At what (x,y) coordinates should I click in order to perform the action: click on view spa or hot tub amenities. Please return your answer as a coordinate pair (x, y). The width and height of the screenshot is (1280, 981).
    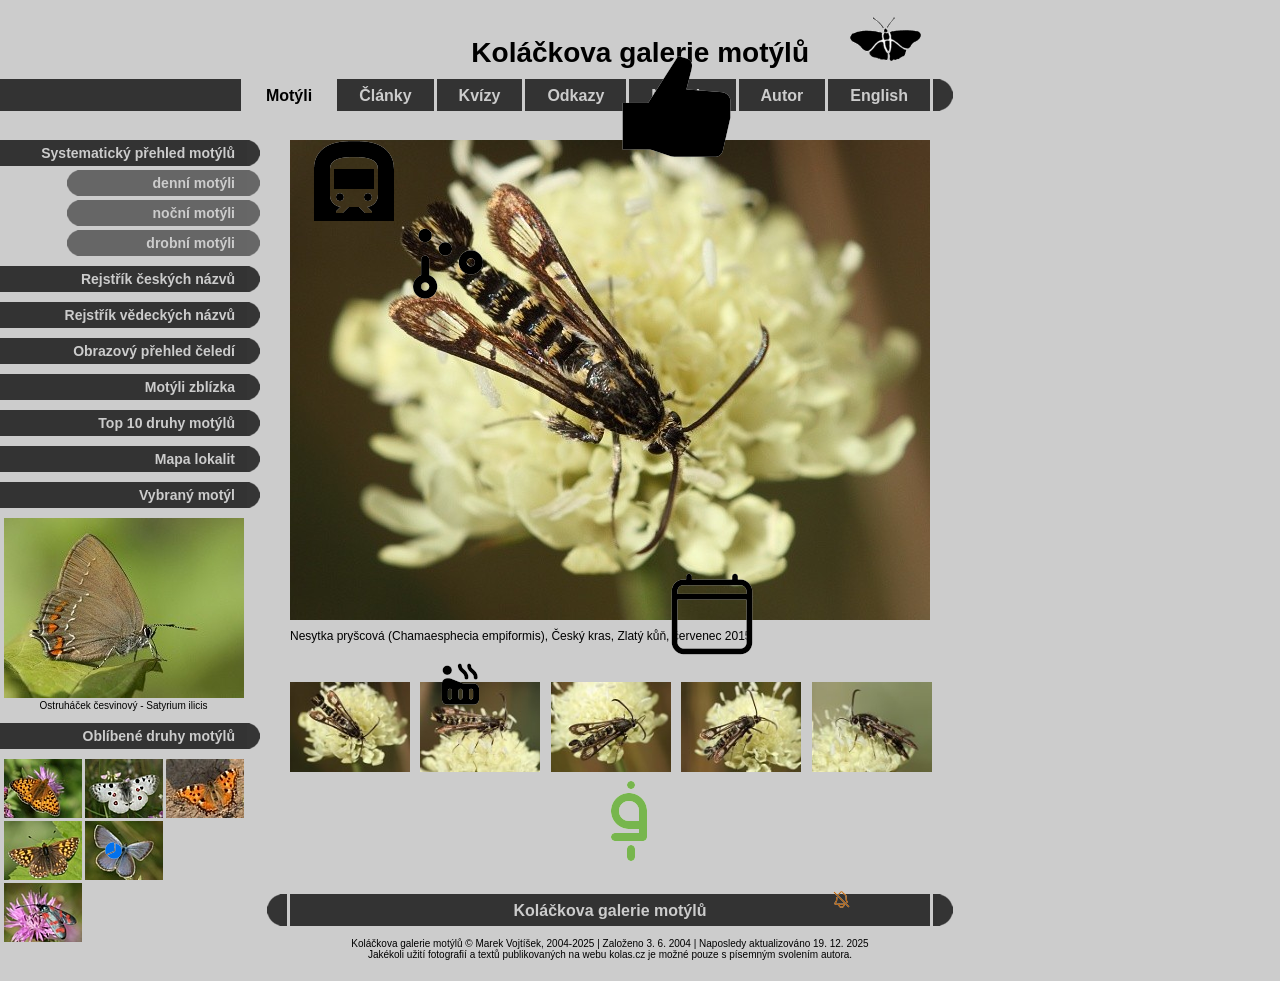
    Looking at the image, I should click on (460, 683).